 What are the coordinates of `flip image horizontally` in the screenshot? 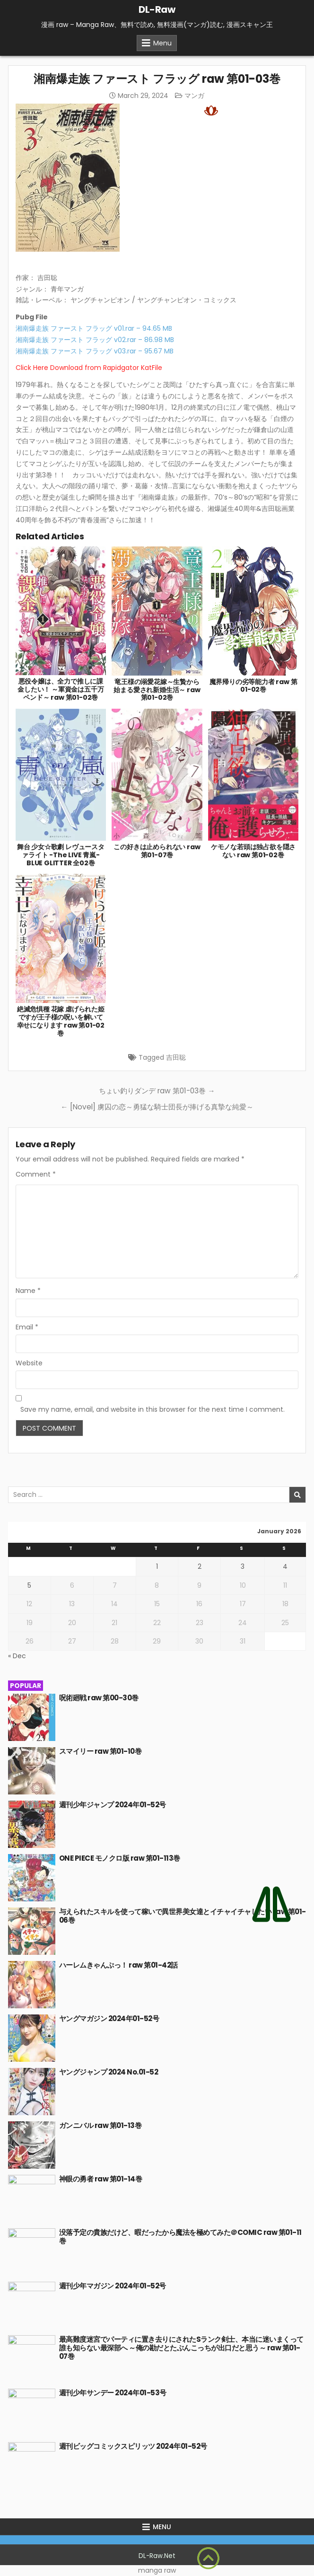 It's located at (271, 1906).